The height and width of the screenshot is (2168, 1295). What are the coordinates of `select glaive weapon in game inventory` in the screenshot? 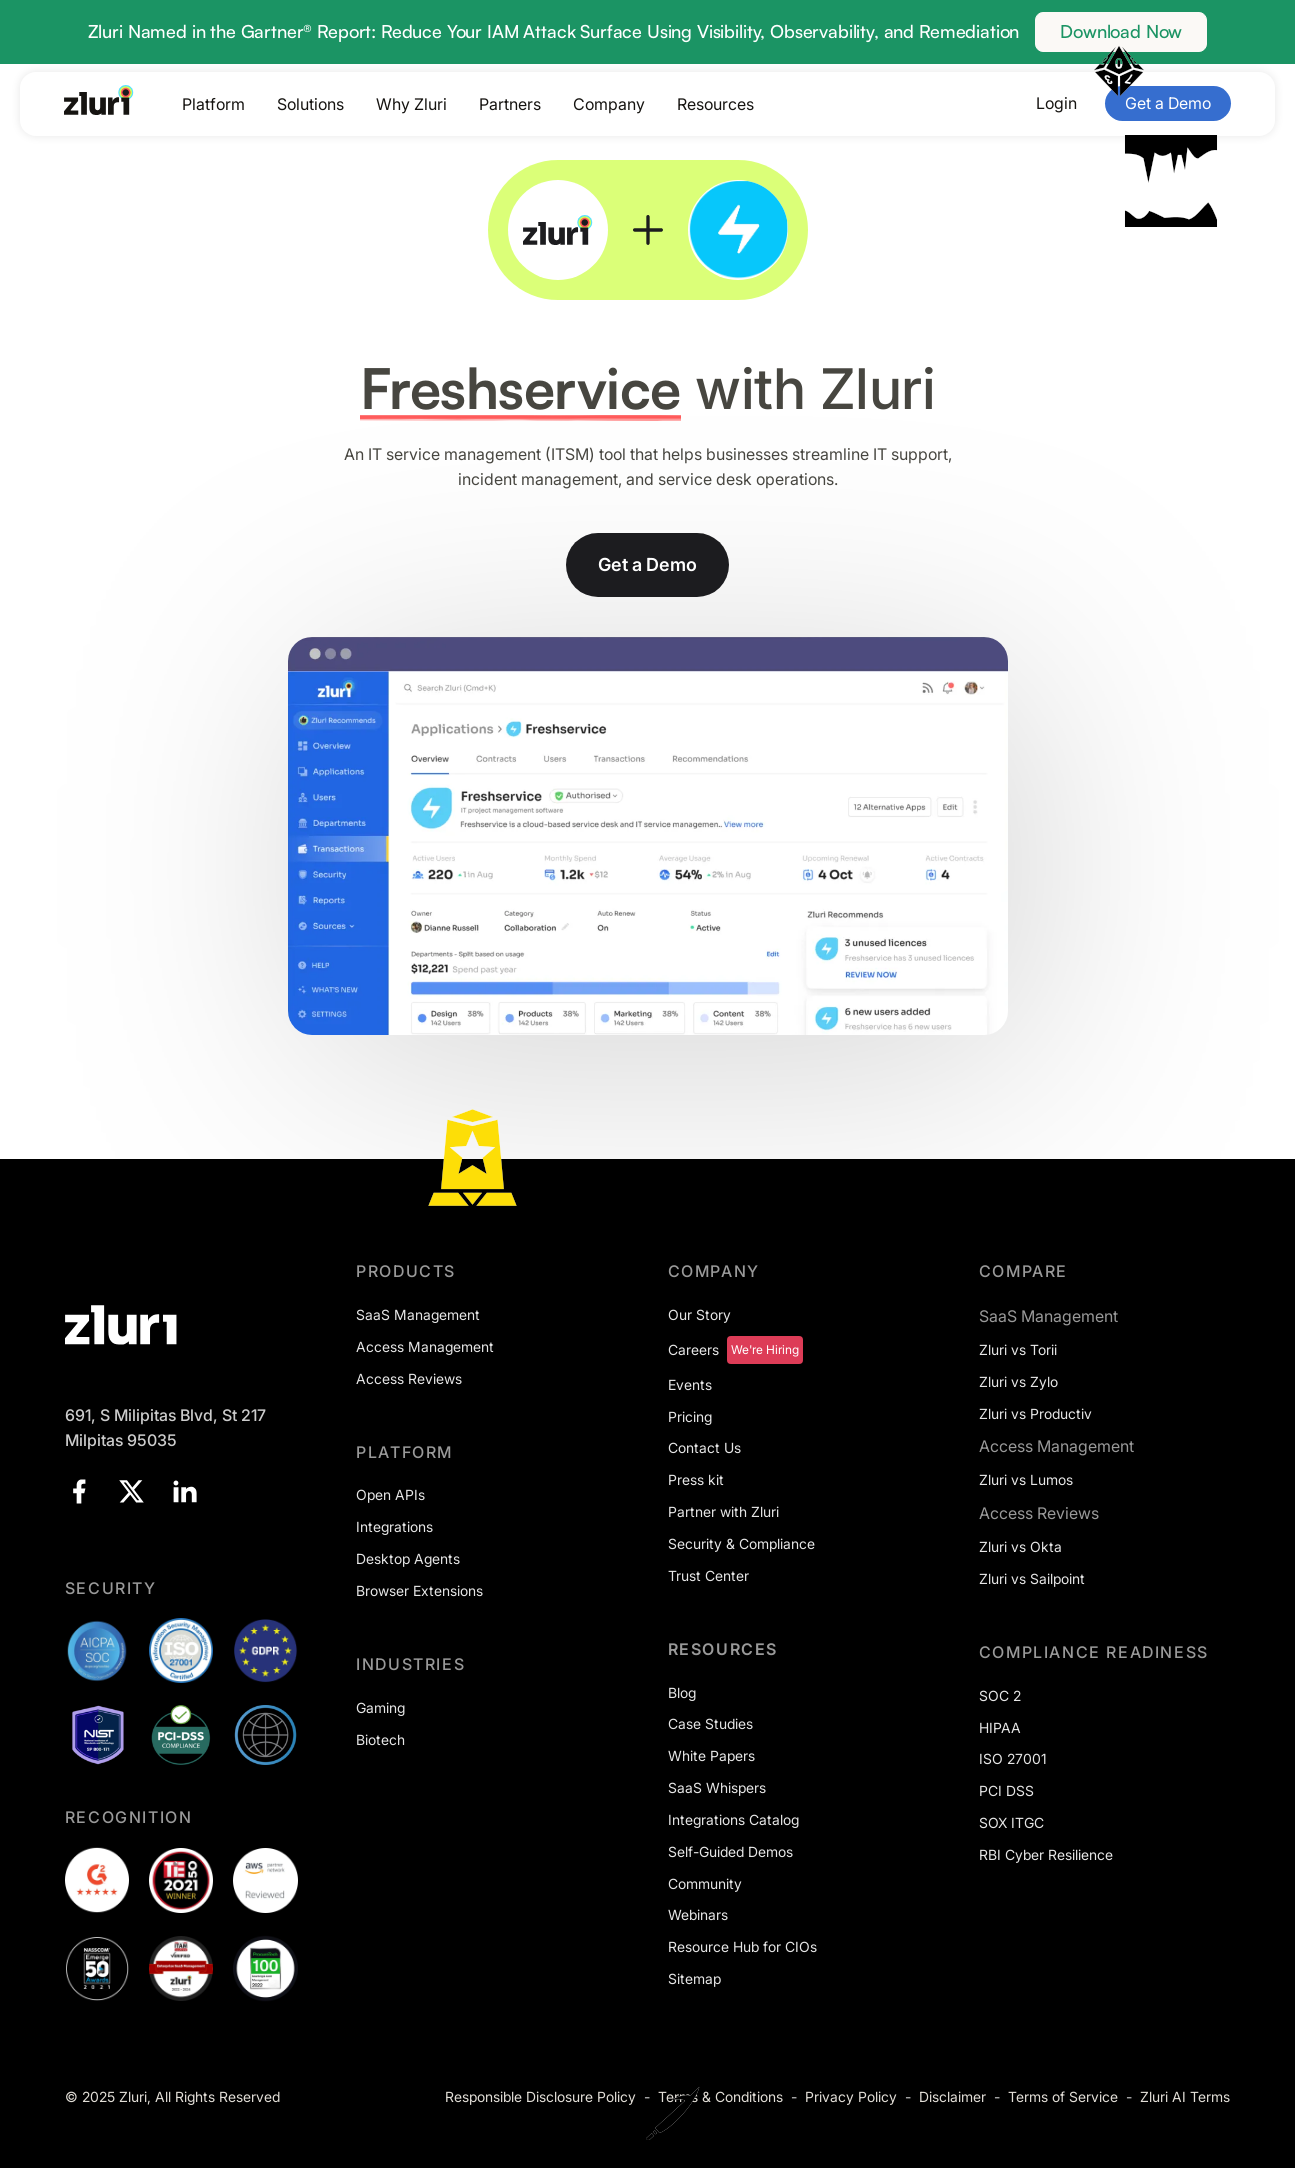 It's located at (673, 2113).